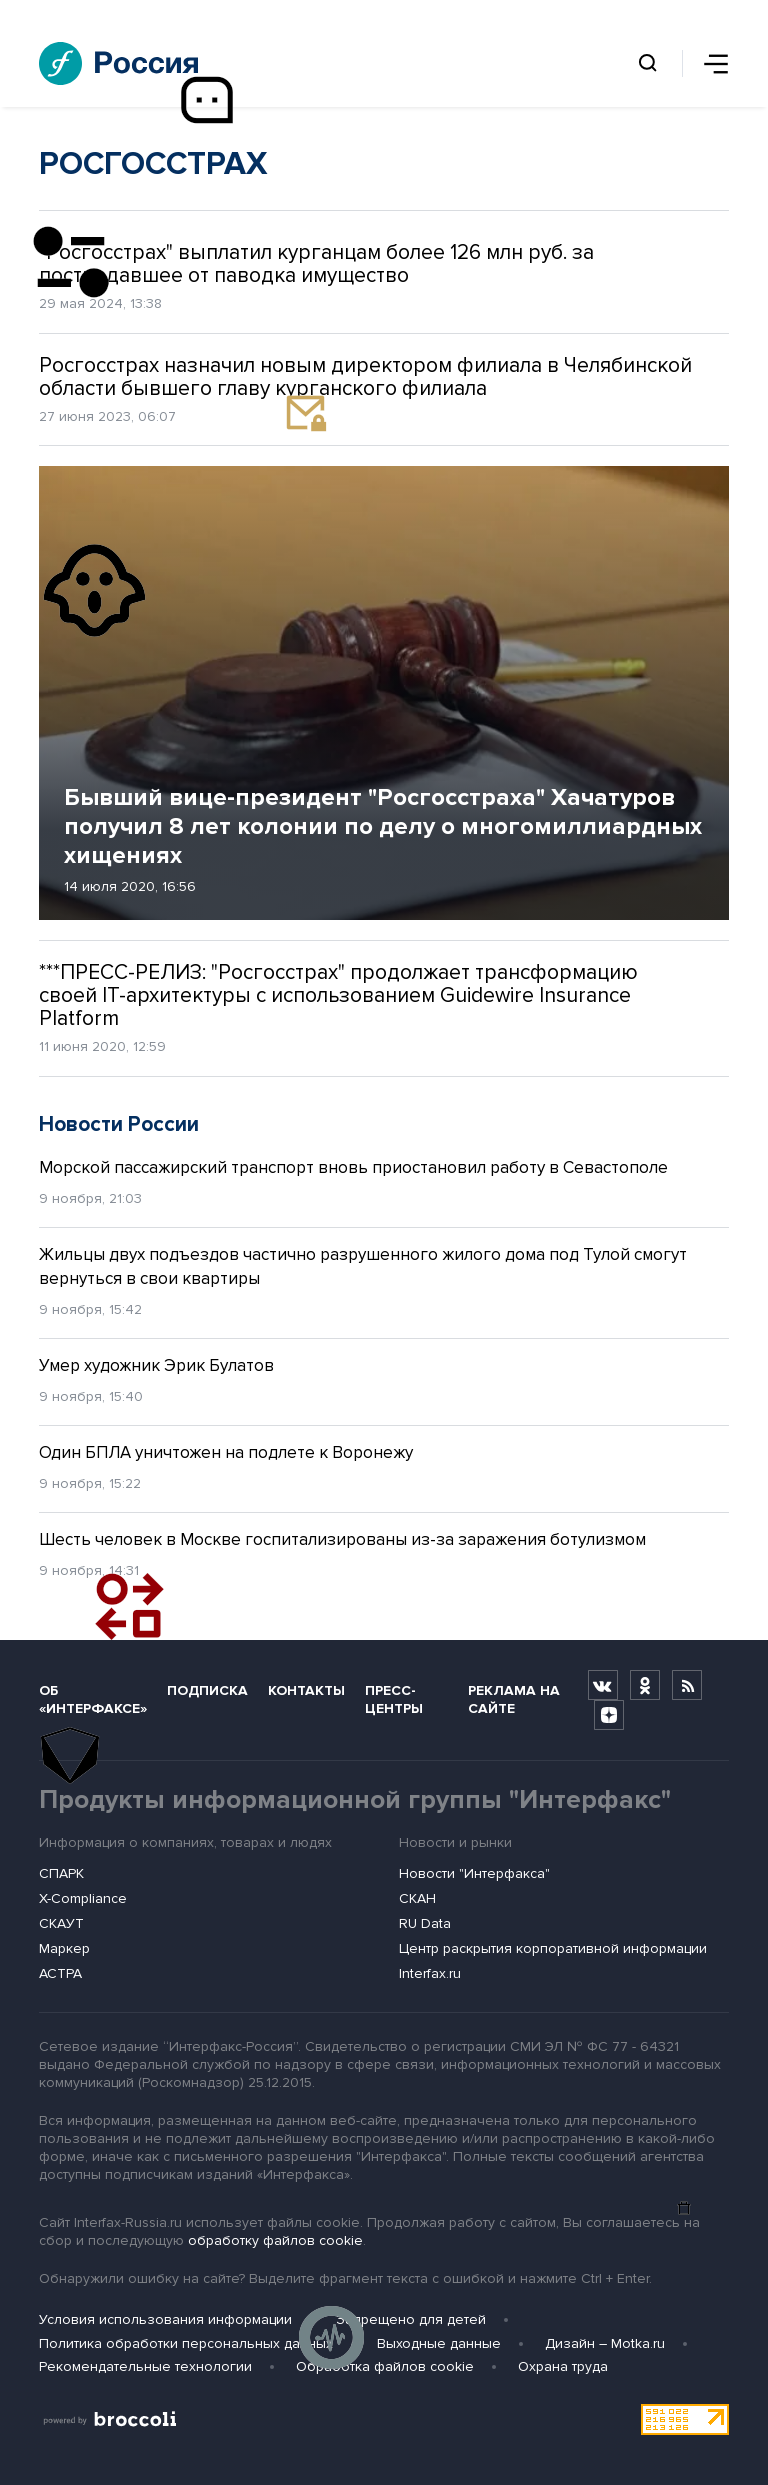  Describe the element at coordinates (684, 2208) in the screenshot. I see `delete selected item` at that location.